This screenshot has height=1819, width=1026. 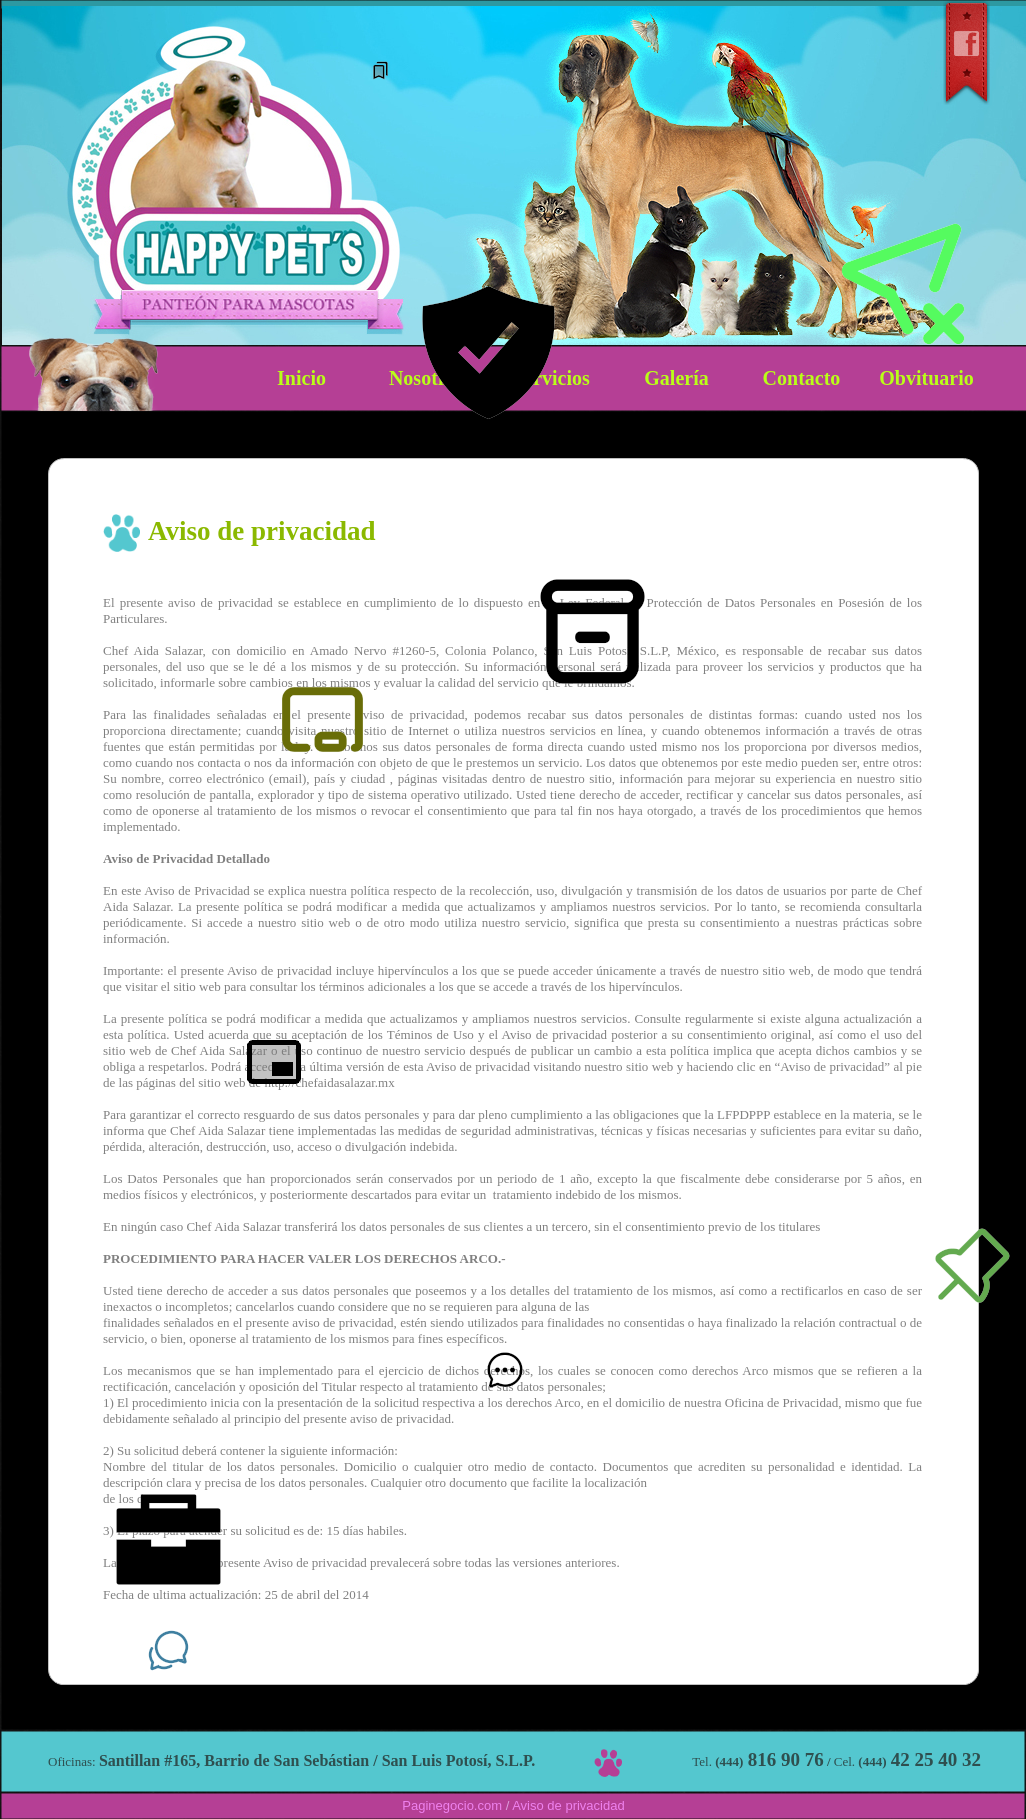 I want to click on access work or business-related content, so click(x=168, y=1539).